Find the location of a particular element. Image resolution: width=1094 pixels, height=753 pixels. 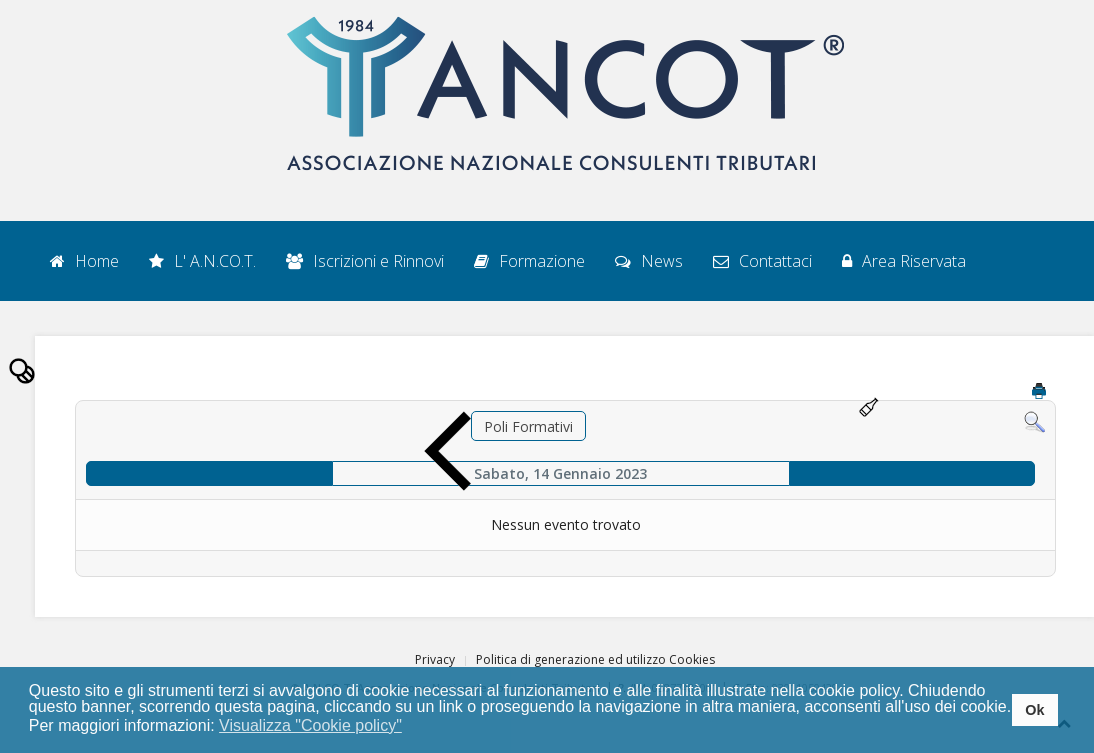

go back to the previous screen is located at coordinates (449, 451).